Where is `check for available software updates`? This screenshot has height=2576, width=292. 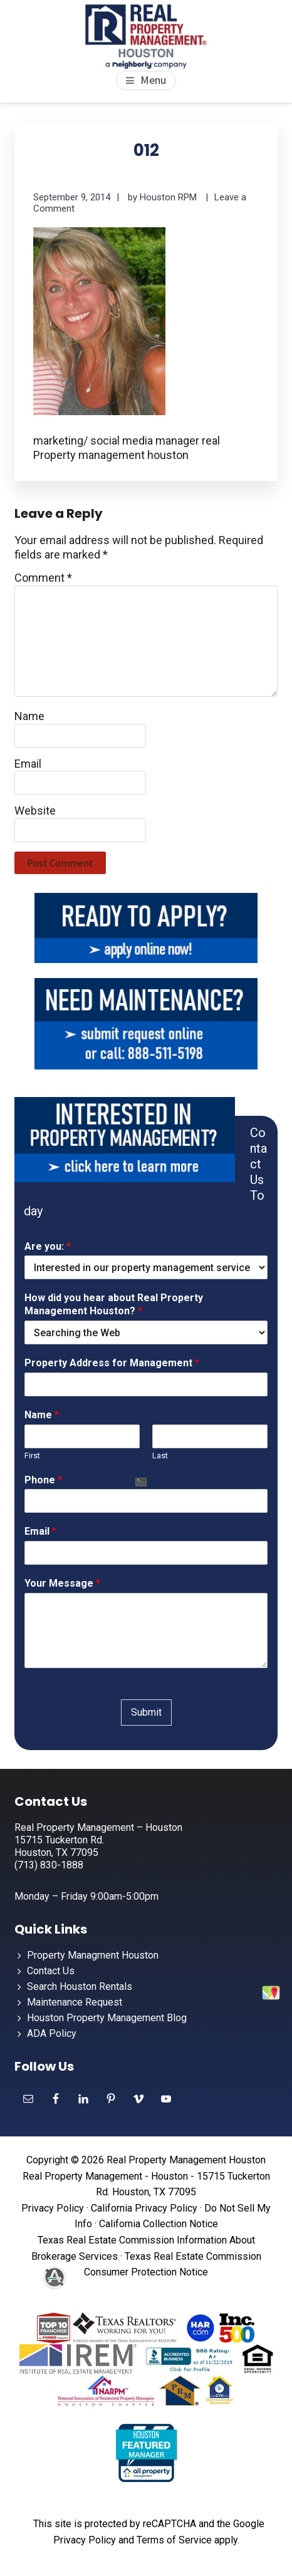
check for available software updates is located at coordinates (55, 2277).